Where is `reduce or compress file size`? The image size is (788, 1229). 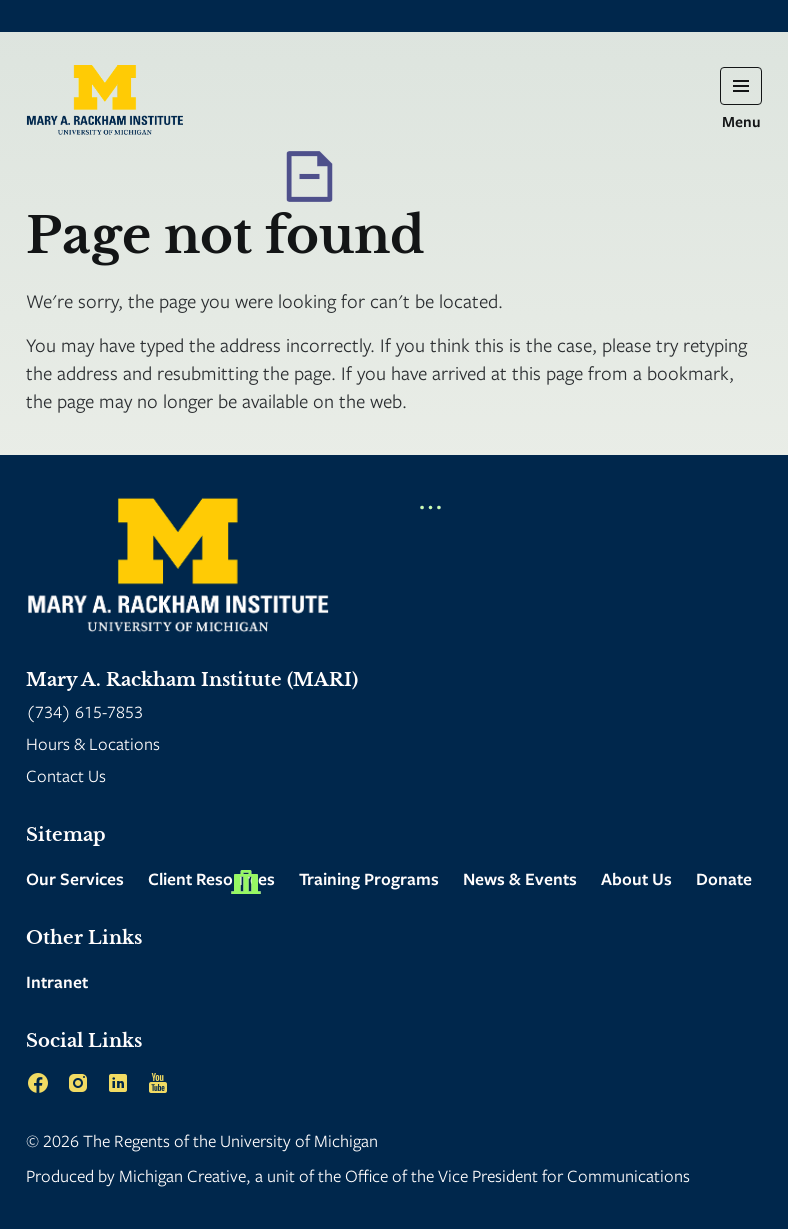
reduce or compress file size is located at coordinates (309, 176).